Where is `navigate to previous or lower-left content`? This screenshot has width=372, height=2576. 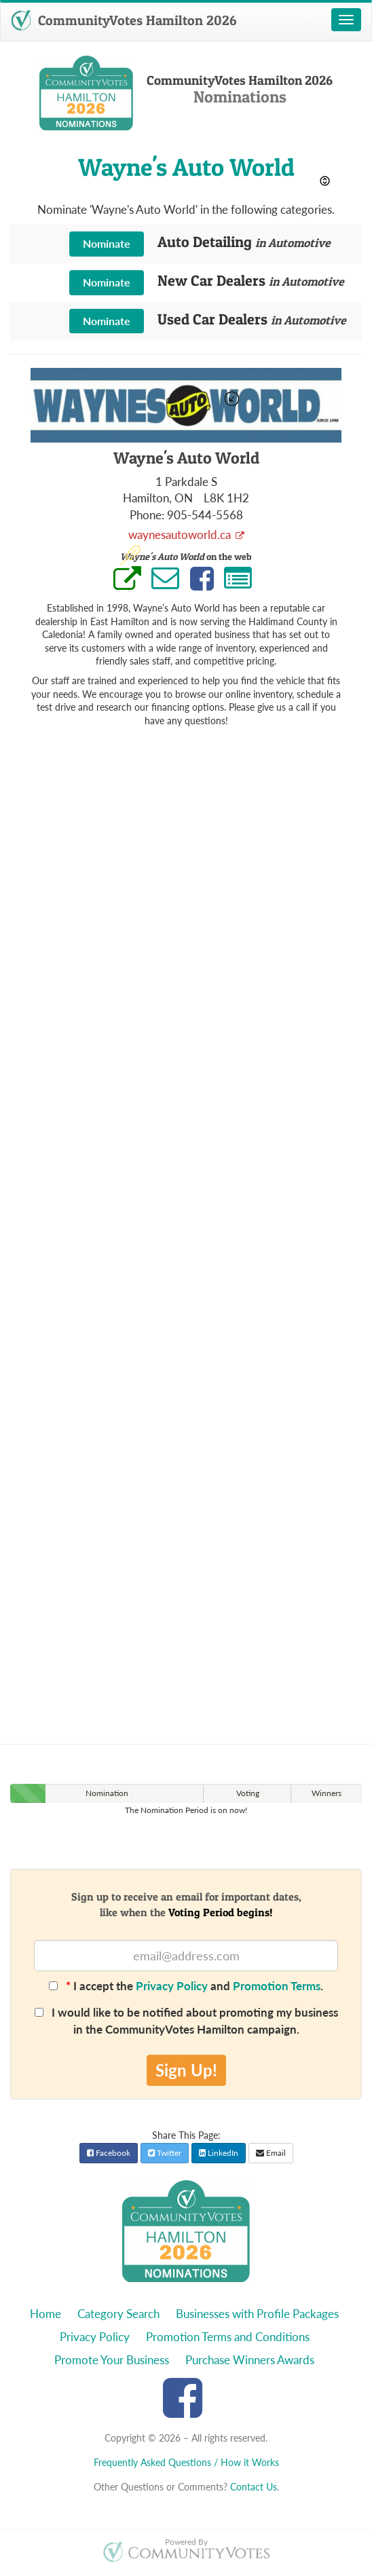
navigate to previous or lower-left content is located at coordinates (231, 398).